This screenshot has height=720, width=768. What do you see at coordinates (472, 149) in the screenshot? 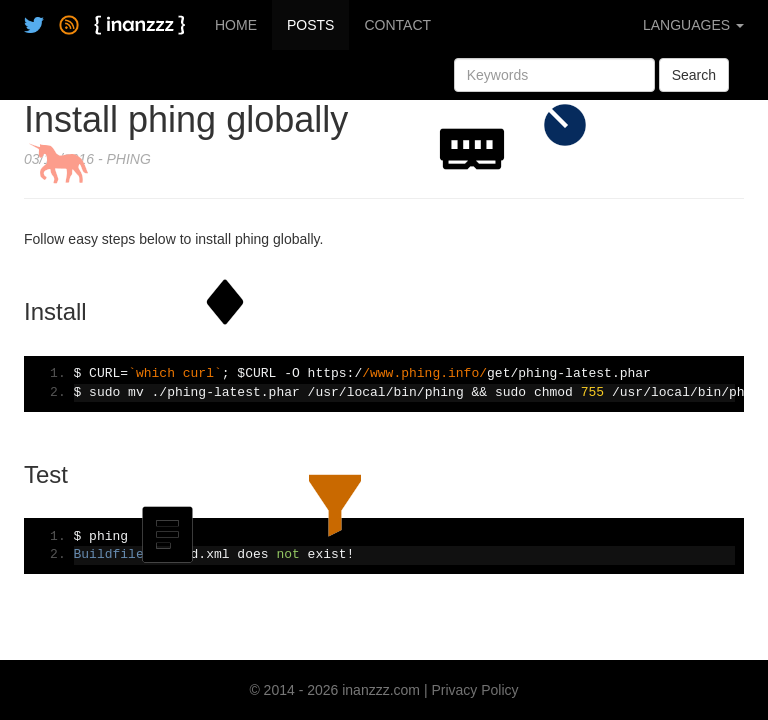
I see `view RAM or memory usage` at bounding box center [472, 149].